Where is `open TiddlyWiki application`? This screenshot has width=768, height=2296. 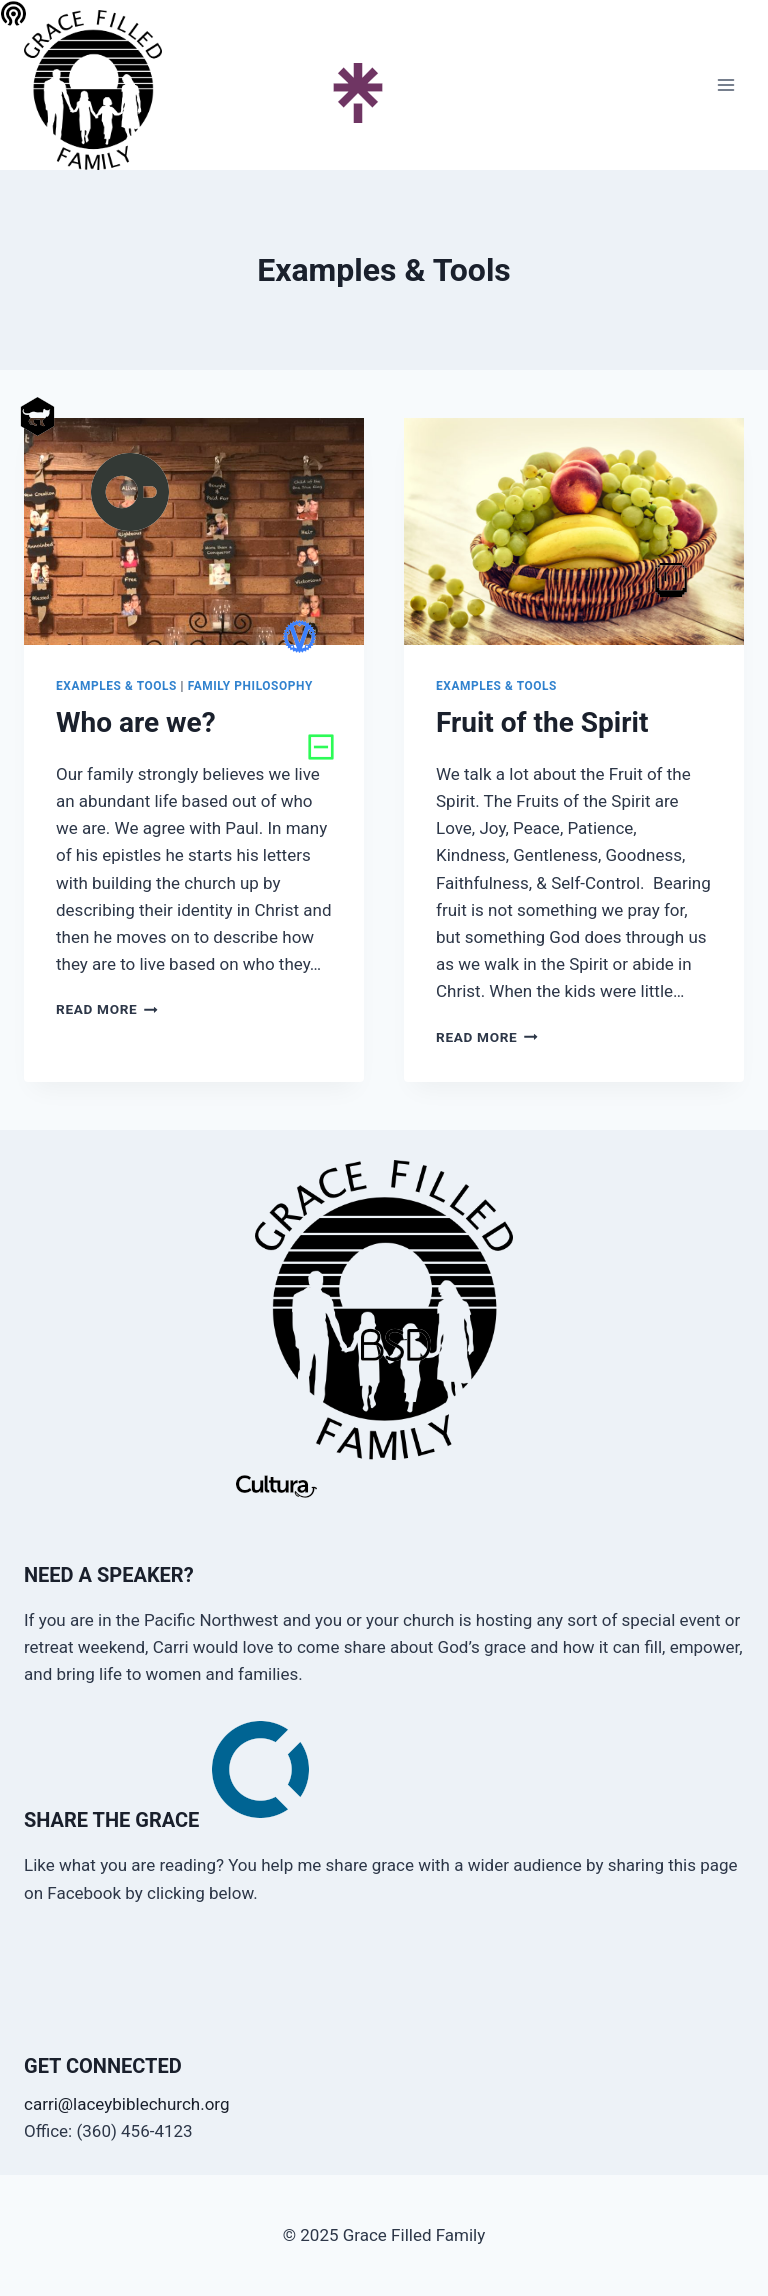
open TiddlyWiki application is located at coordinates (37, 416).